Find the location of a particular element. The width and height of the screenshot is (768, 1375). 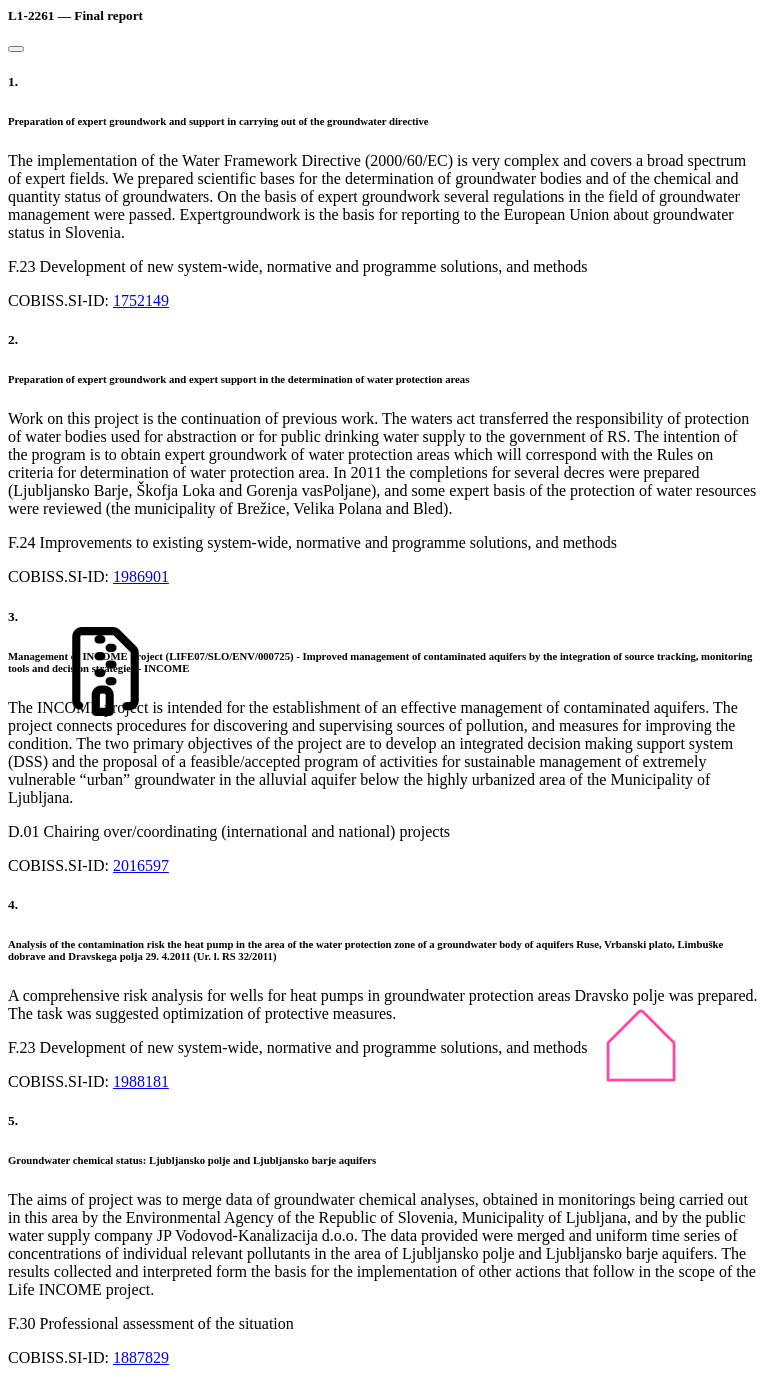

navigate to home screen is located at coordinates (641, 1047).